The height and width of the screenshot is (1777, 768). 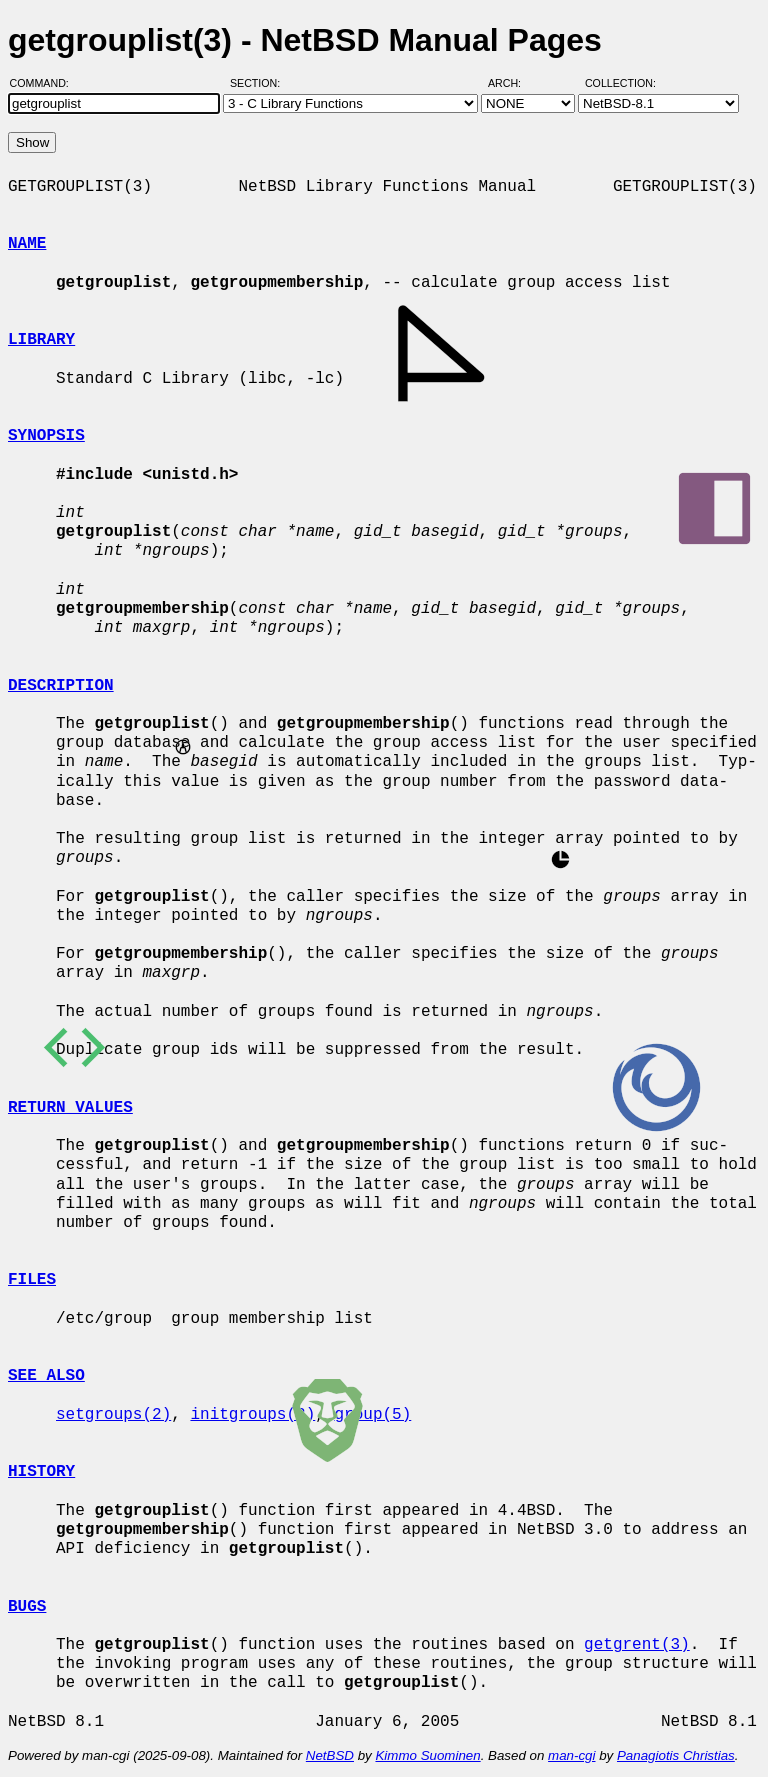 What do you see at coordinates (183, 747) in the screenshot?
I see `sketch app logo` at bounding box center [183, 747].